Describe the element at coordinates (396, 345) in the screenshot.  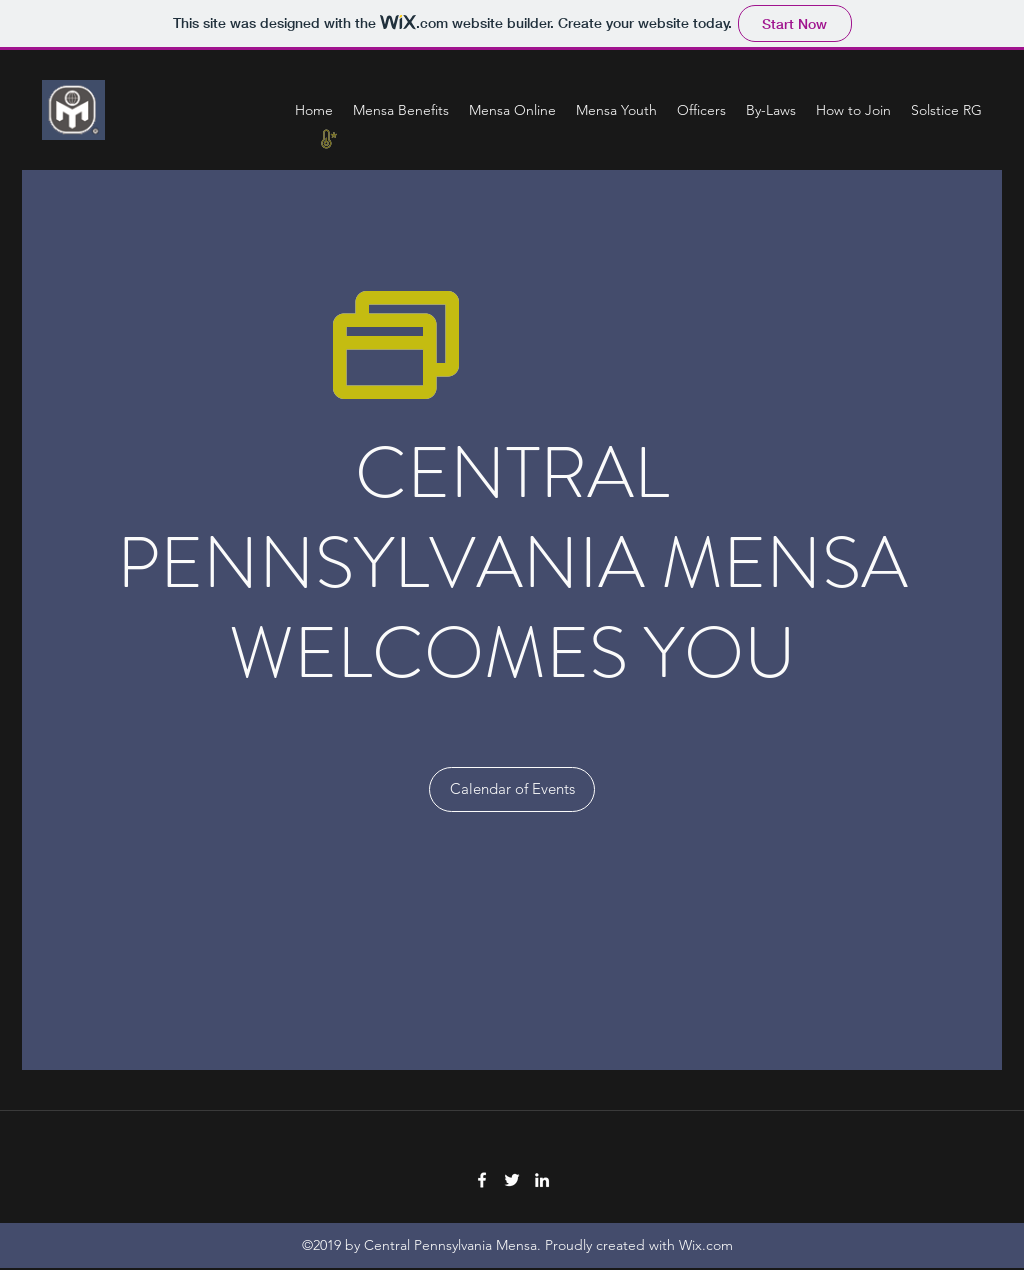
I see `view open browser windows` at that location.